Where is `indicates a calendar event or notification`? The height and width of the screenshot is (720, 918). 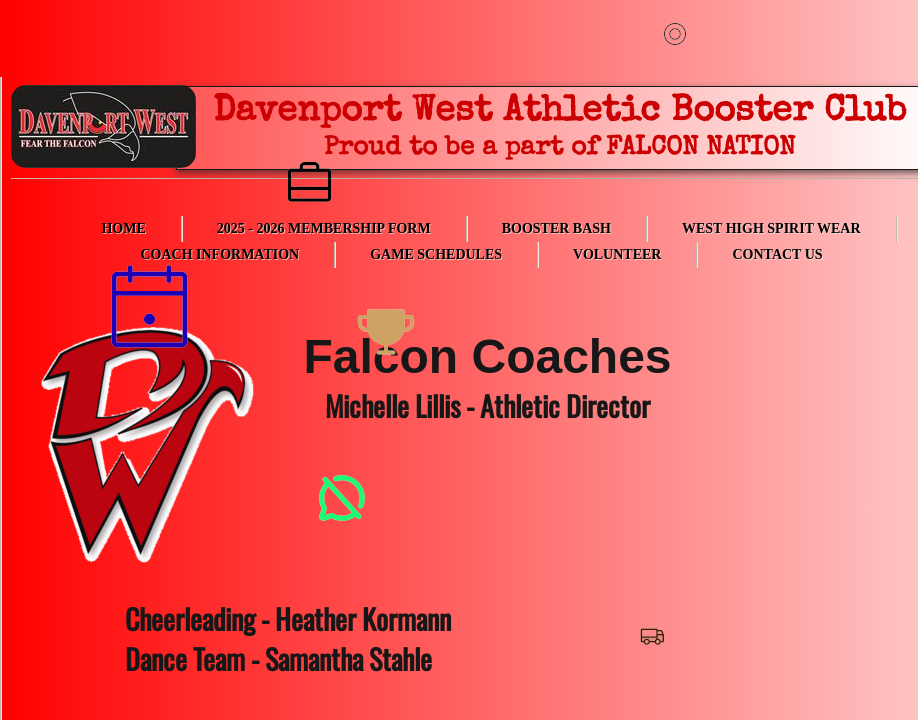 indicates a calendar event or notification is located at coordinates (149, 309).